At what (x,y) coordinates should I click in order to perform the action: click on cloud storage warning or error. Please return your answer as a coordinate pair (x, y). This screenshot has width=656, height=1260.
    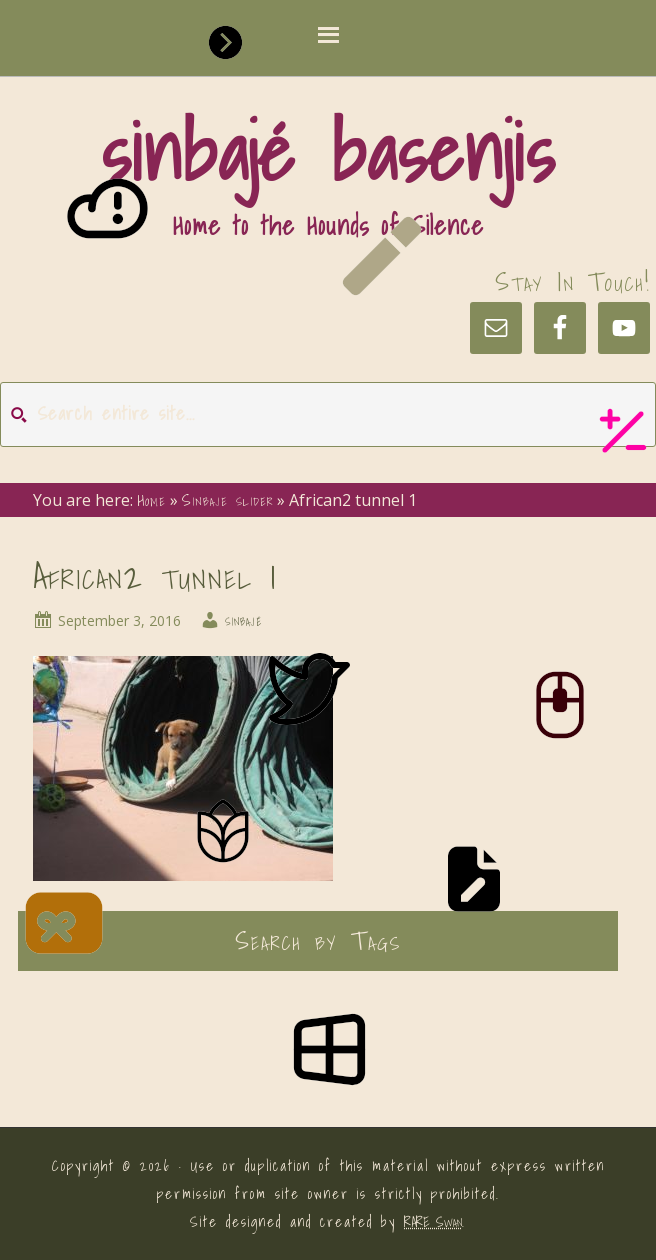
    Looking at the image, I should click on (107, 208).